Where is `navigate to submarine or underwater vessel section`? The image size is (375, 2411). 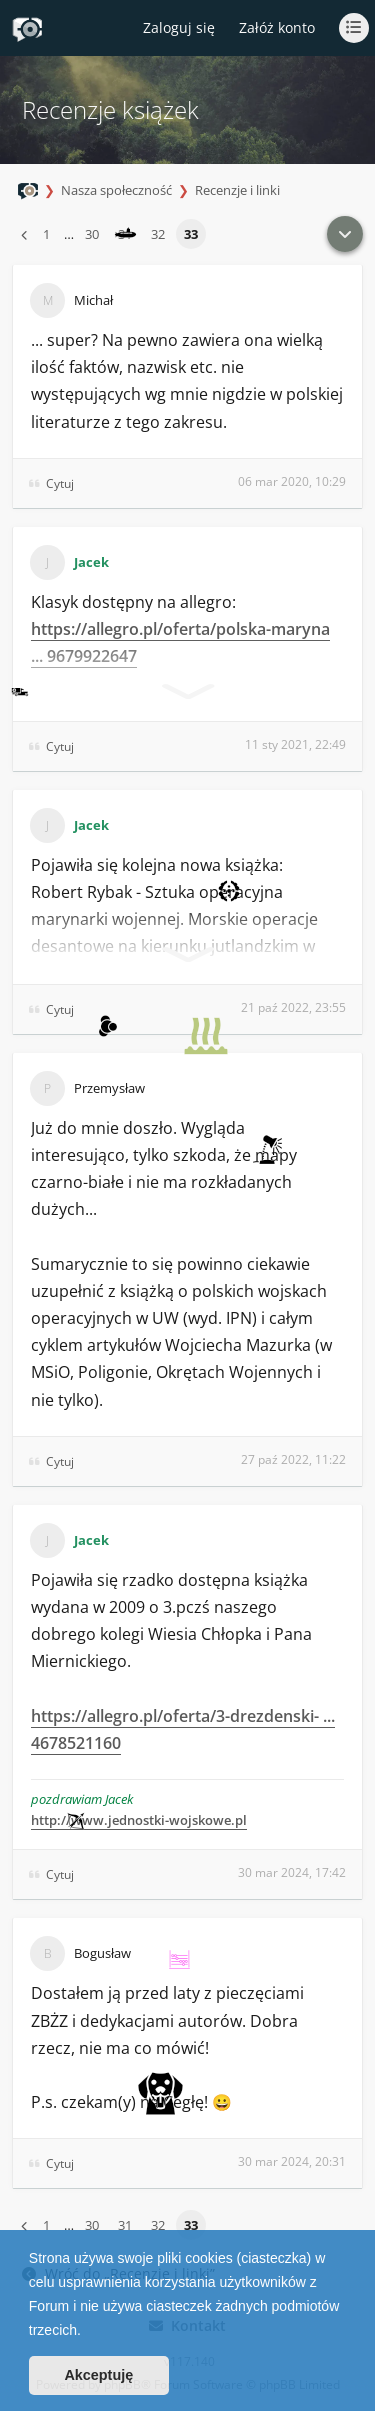 navigate to submarine or underwater vessel section is located at coordinates (125, 232).